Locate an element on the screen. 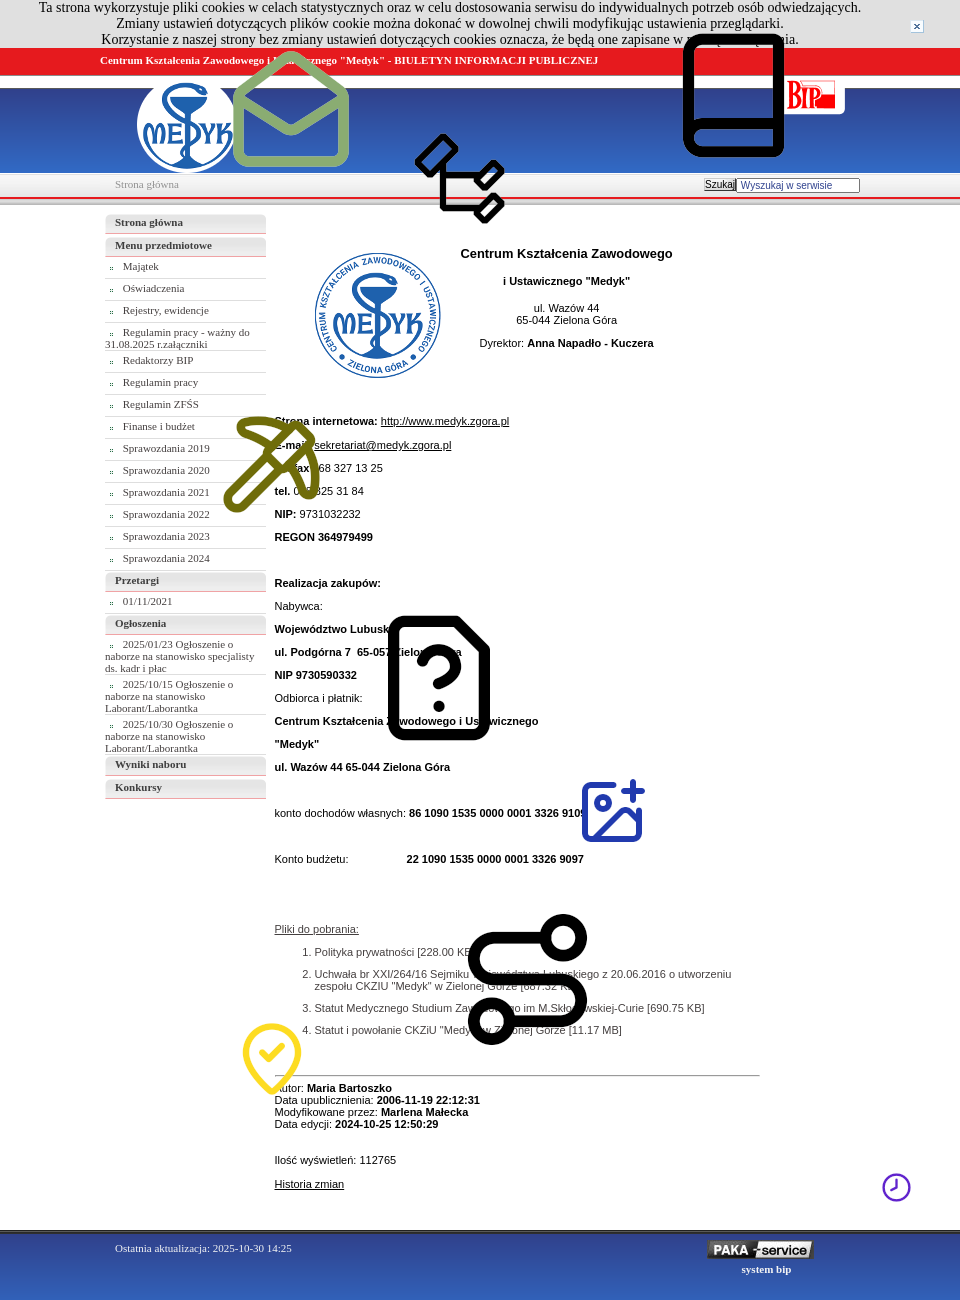  unknown or unrecognized file type is located at coordinates (439, 678).